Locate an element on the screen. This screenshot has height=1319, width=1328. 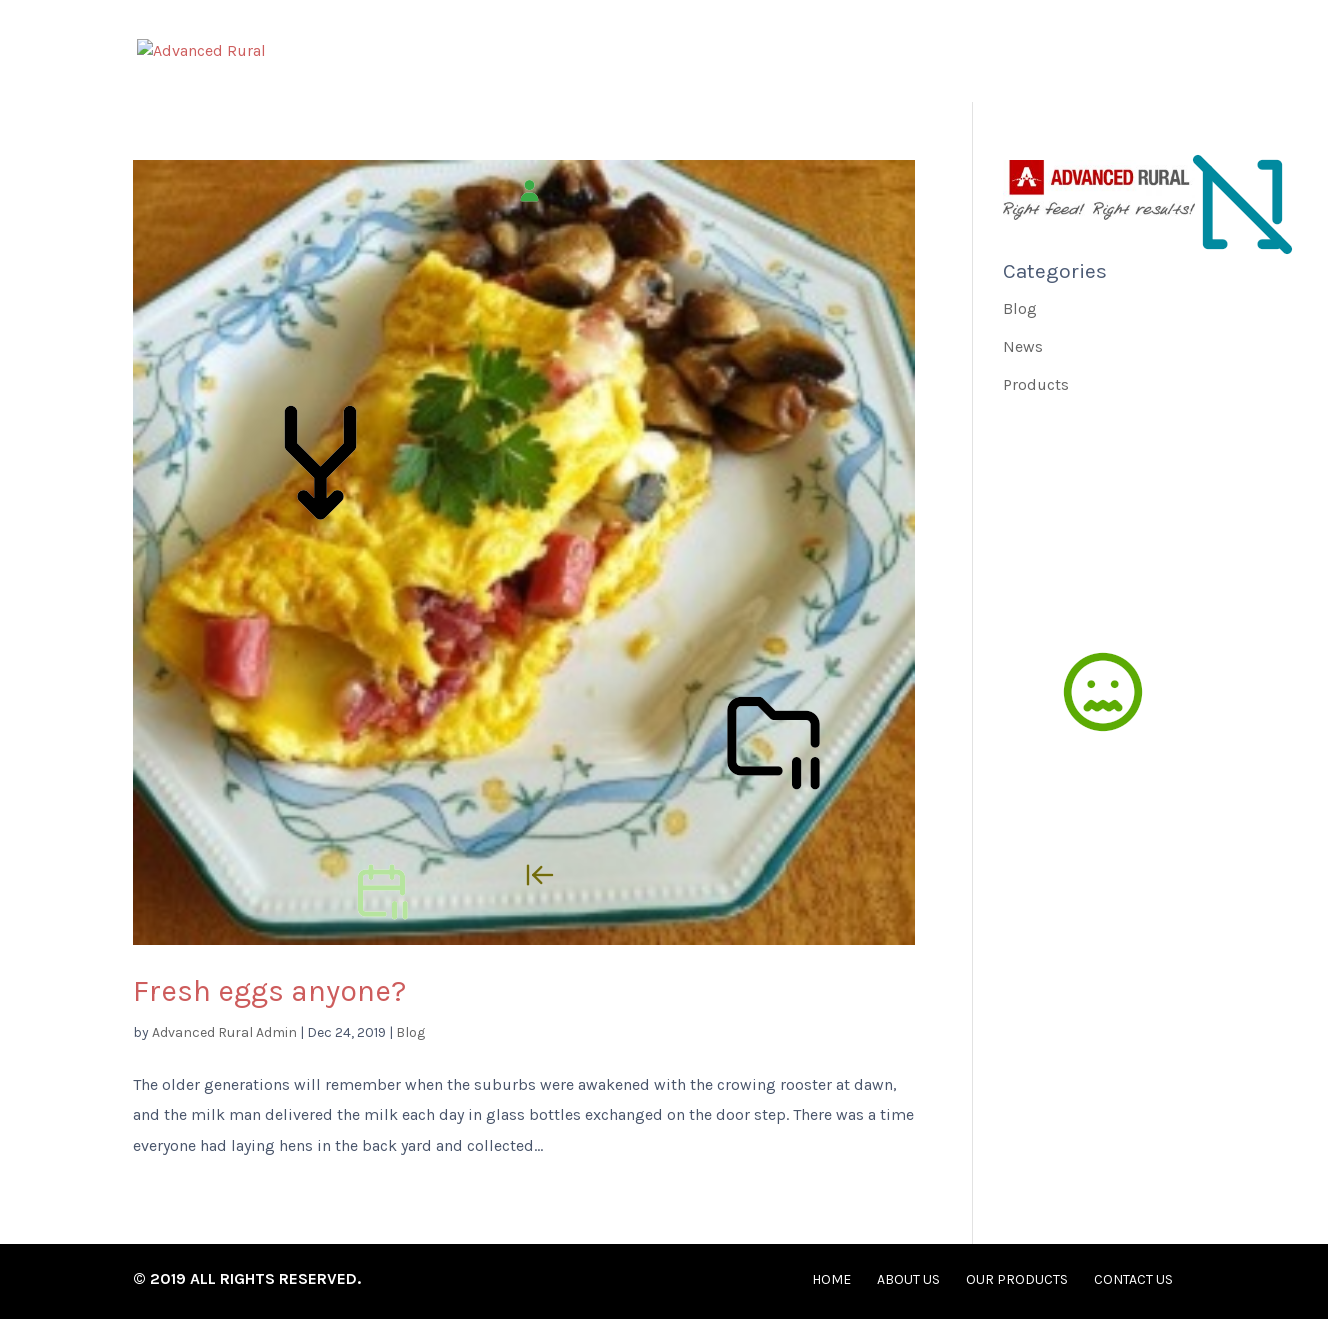
merge branches or items together is located at coordinates (320, 458).